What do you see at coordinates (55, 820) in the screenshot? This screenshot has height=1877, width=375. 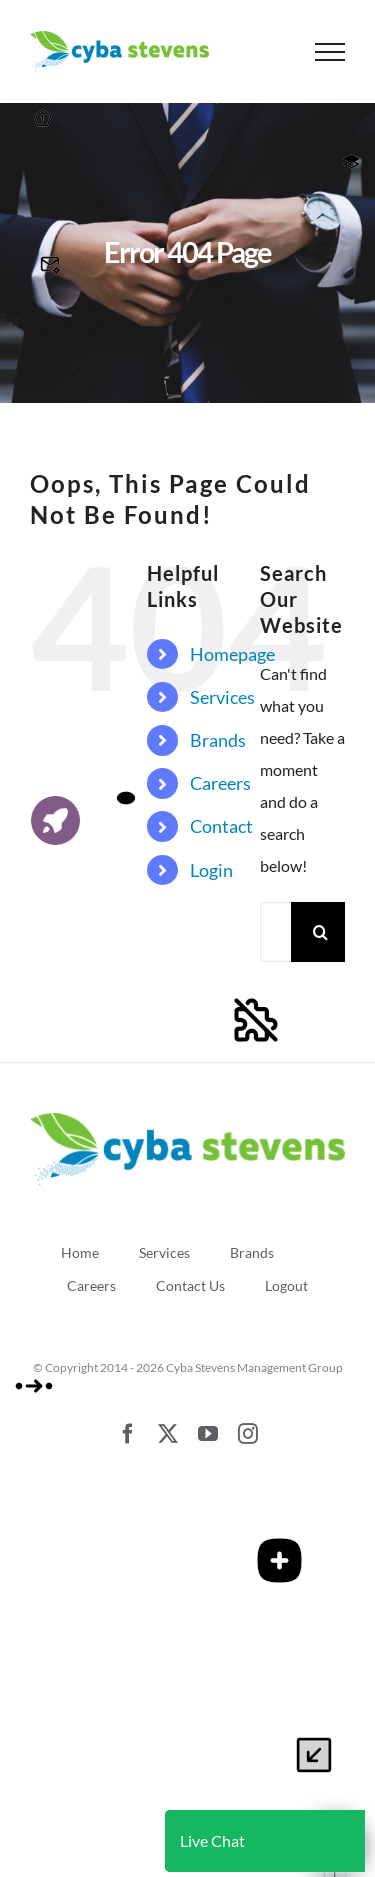 I see `boost or promote a post in your feed` at bounding box center [55, 820].